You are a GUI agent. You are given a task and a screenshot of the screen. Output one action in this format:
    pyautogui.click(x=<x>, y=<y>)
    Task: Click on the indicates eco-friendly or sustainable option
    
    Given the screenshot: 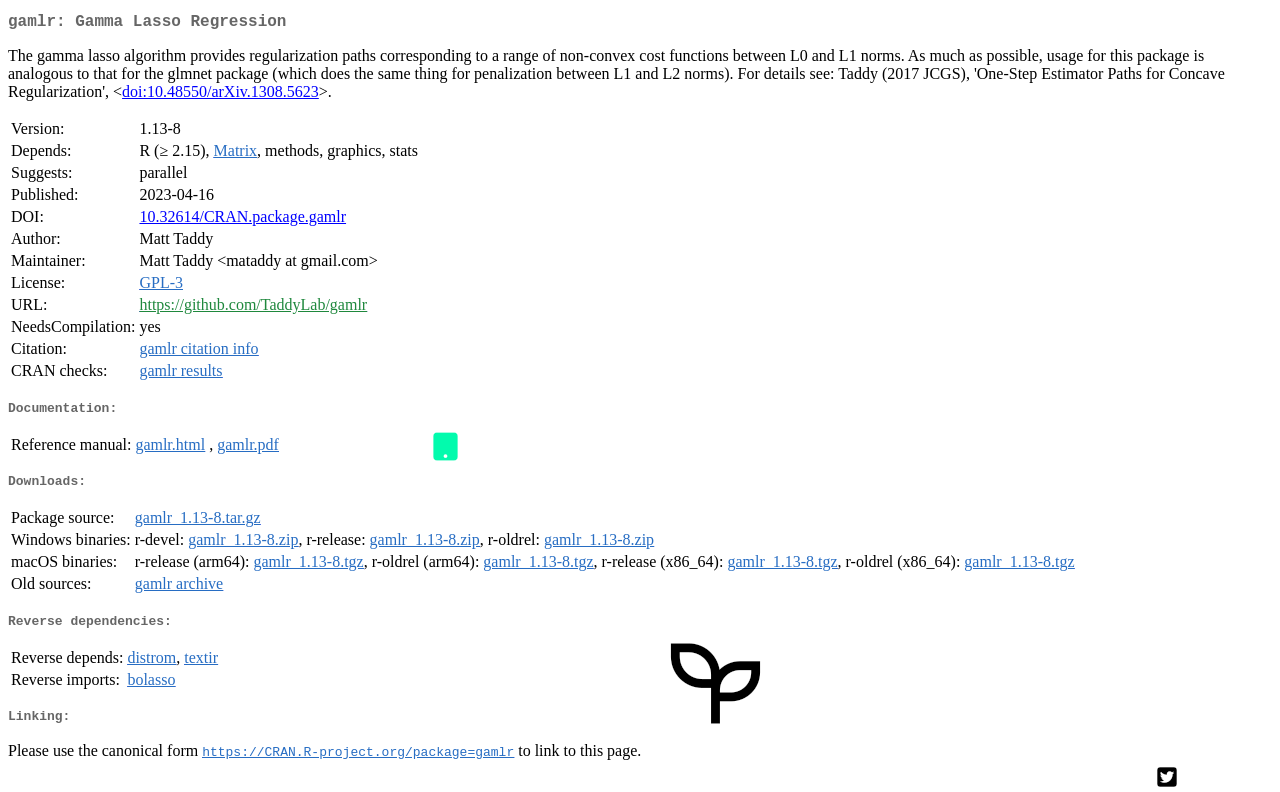 What is the action you would take?
    pyautogui.click(x=715, y=683)
    